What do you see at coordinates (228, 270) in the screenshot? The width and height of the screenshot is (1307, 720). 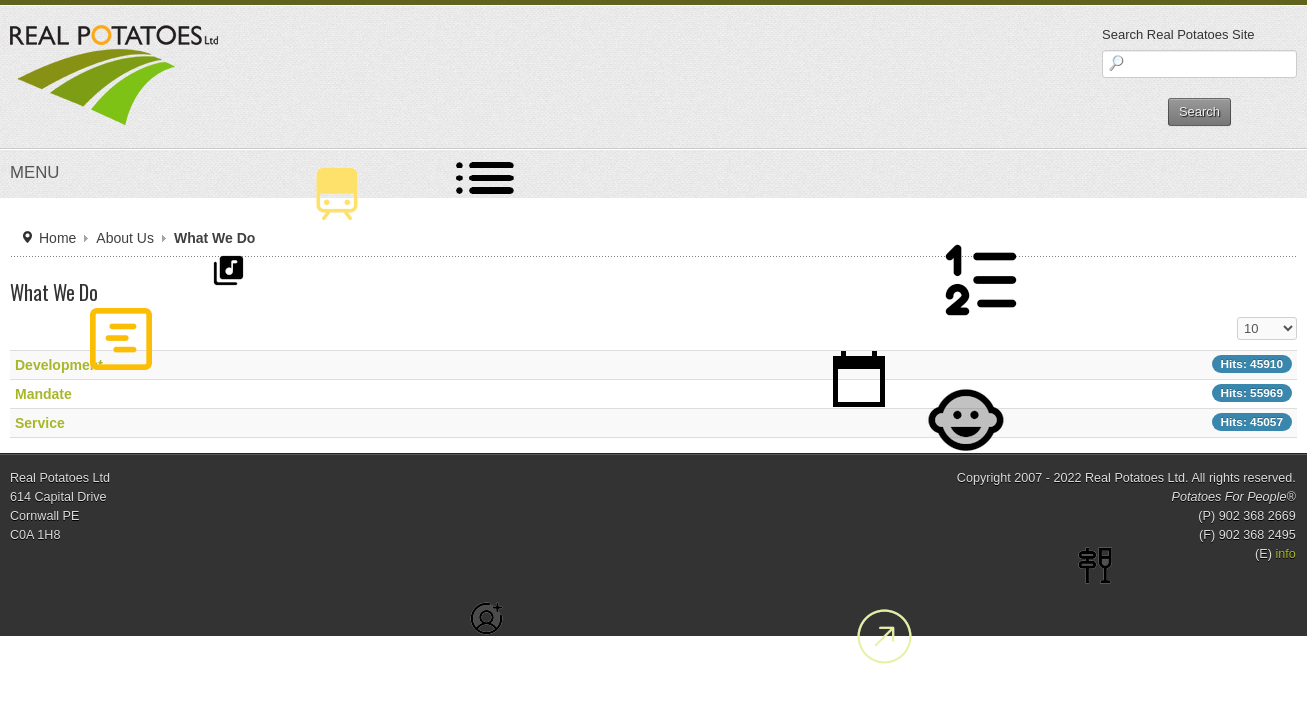 I see `access your music library` at bounding box center [228, 270].